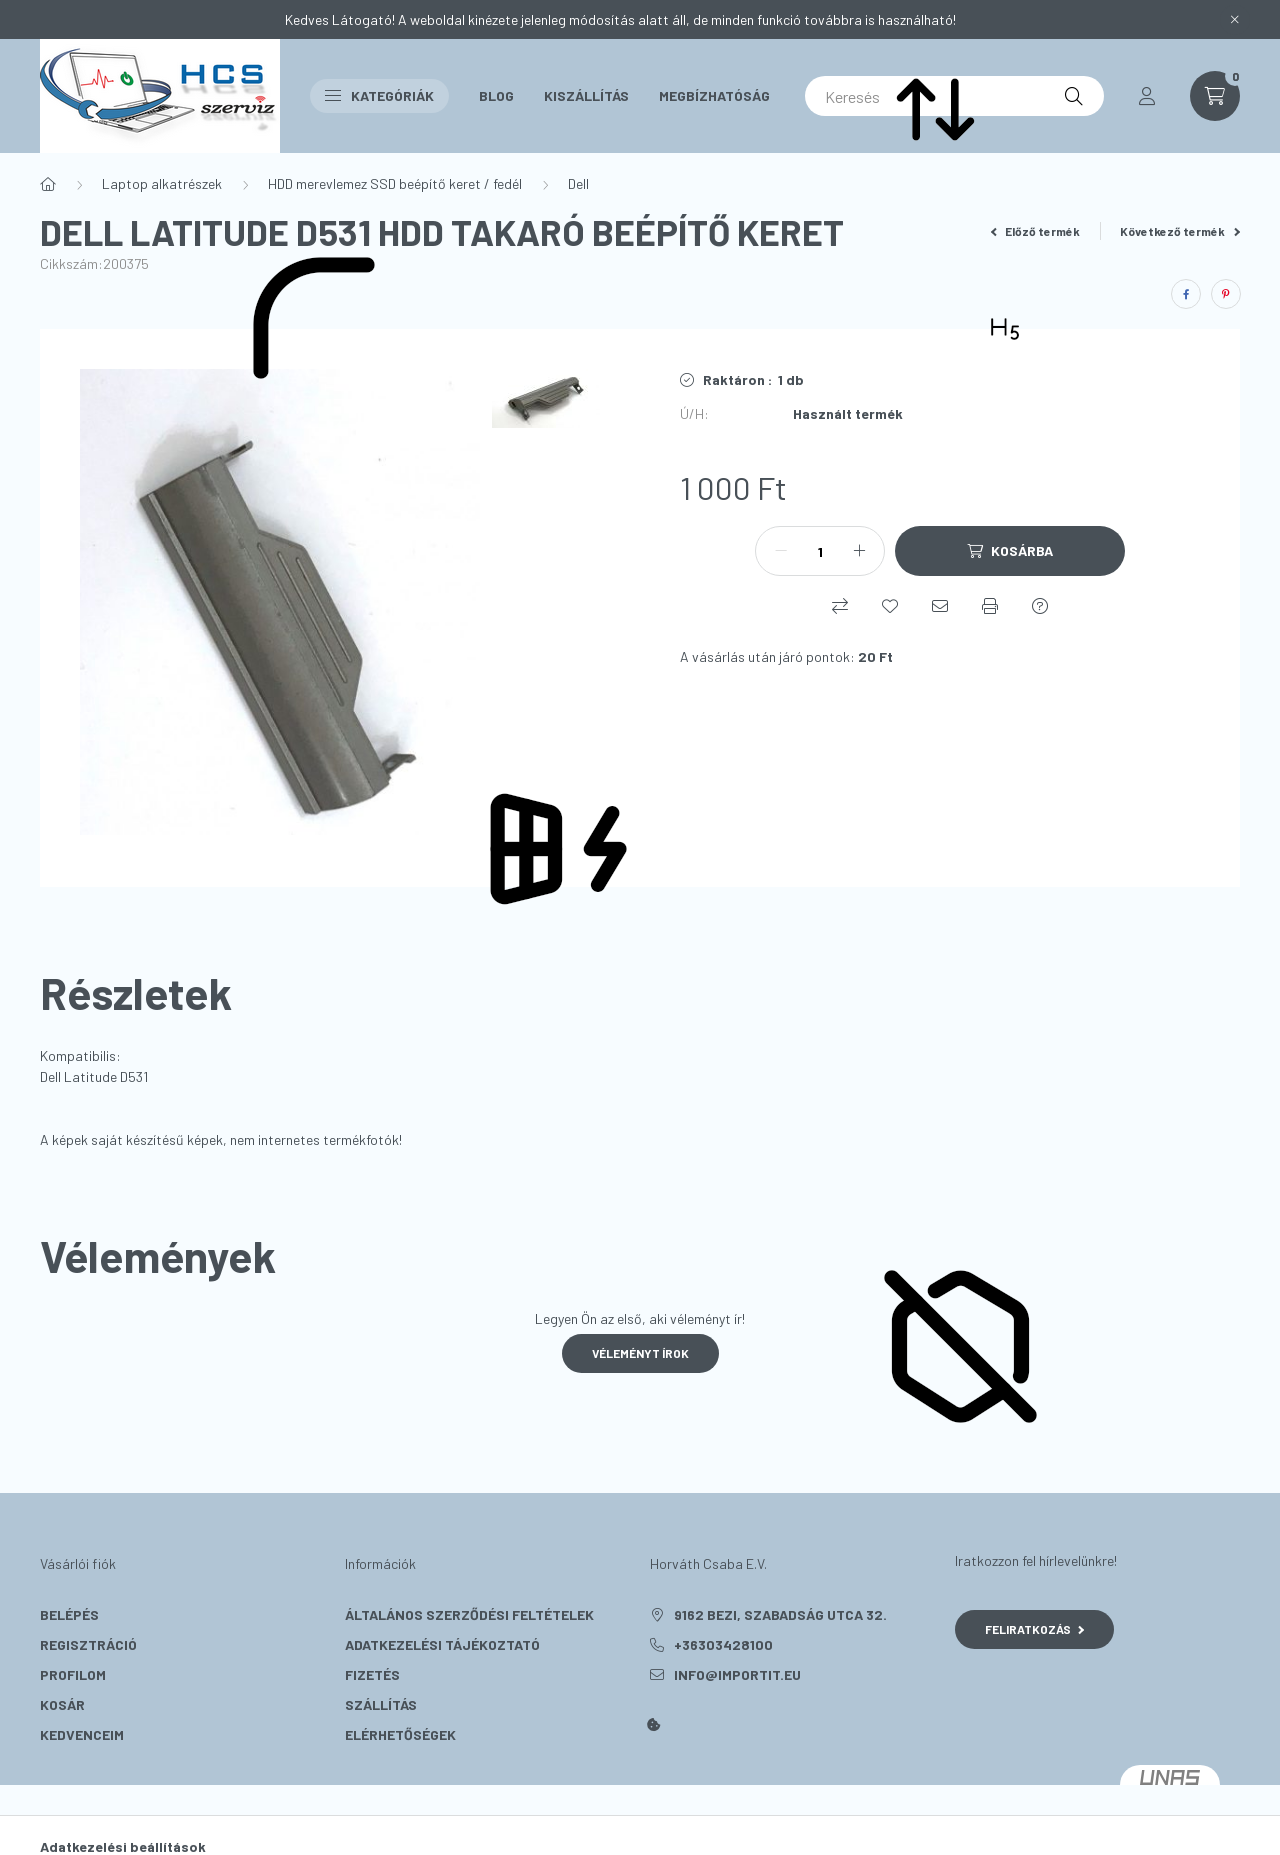  What do you see at coordinates (555, 849) in the screenshot?
I see `access solar energy settings` at bounding box center [555, 849].